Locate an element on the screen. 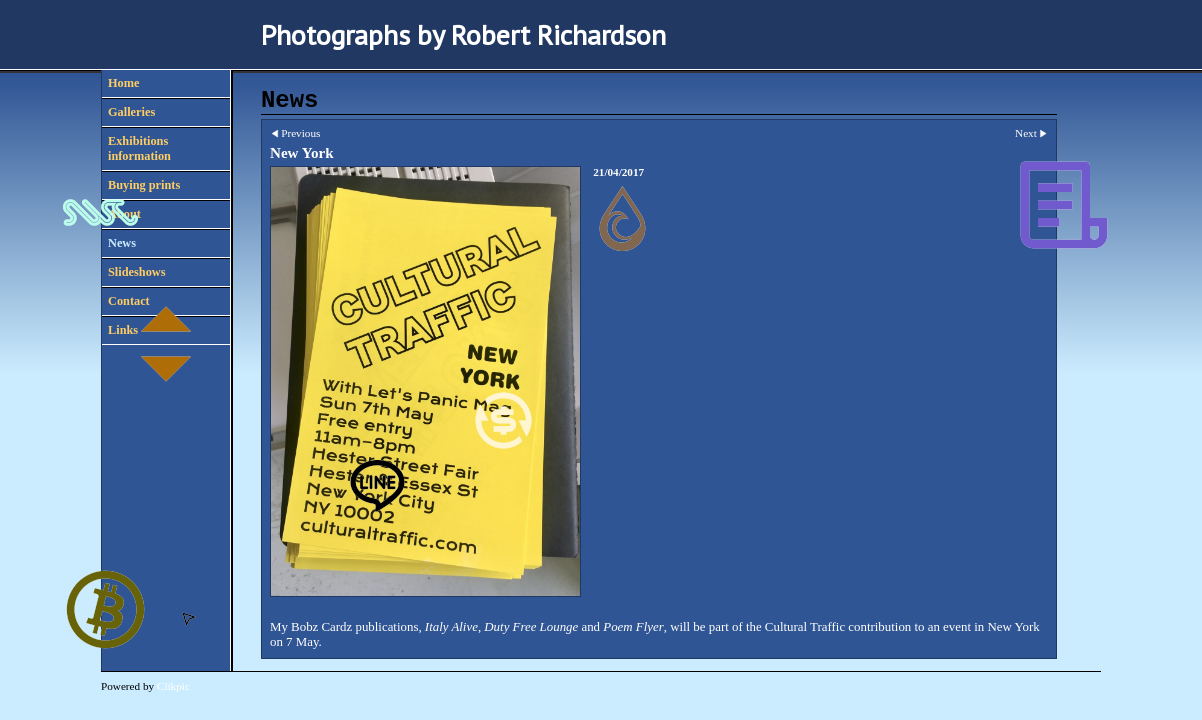 Image resolution: width=1202 pixels, height=720 pixels. open deluge torrent client is located at coordinates (622, 218).